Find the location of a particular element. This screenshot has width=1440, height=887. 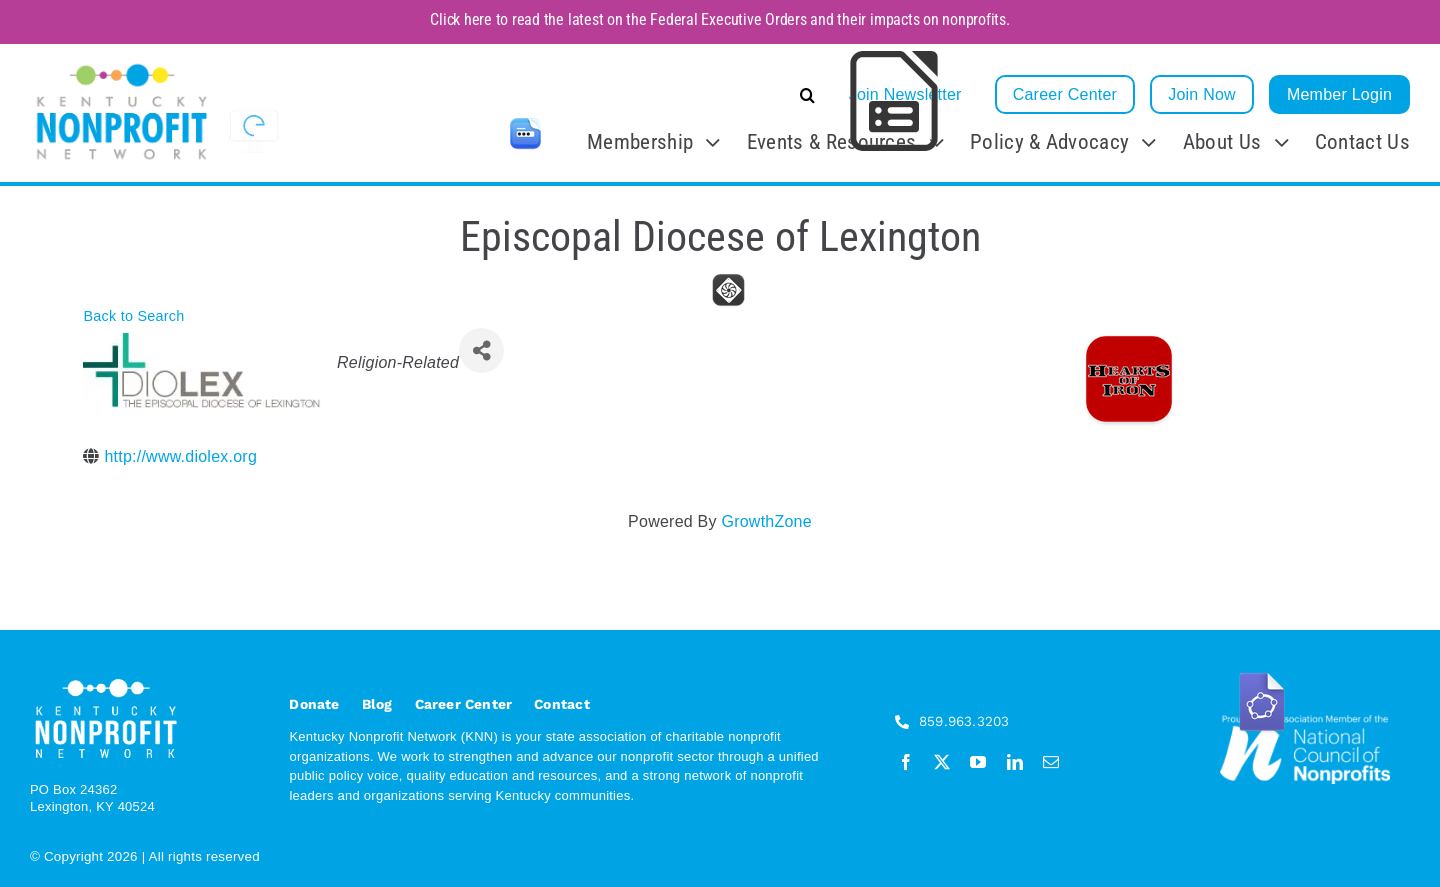

a geogebra file document is located at coordinates (1262, 703).